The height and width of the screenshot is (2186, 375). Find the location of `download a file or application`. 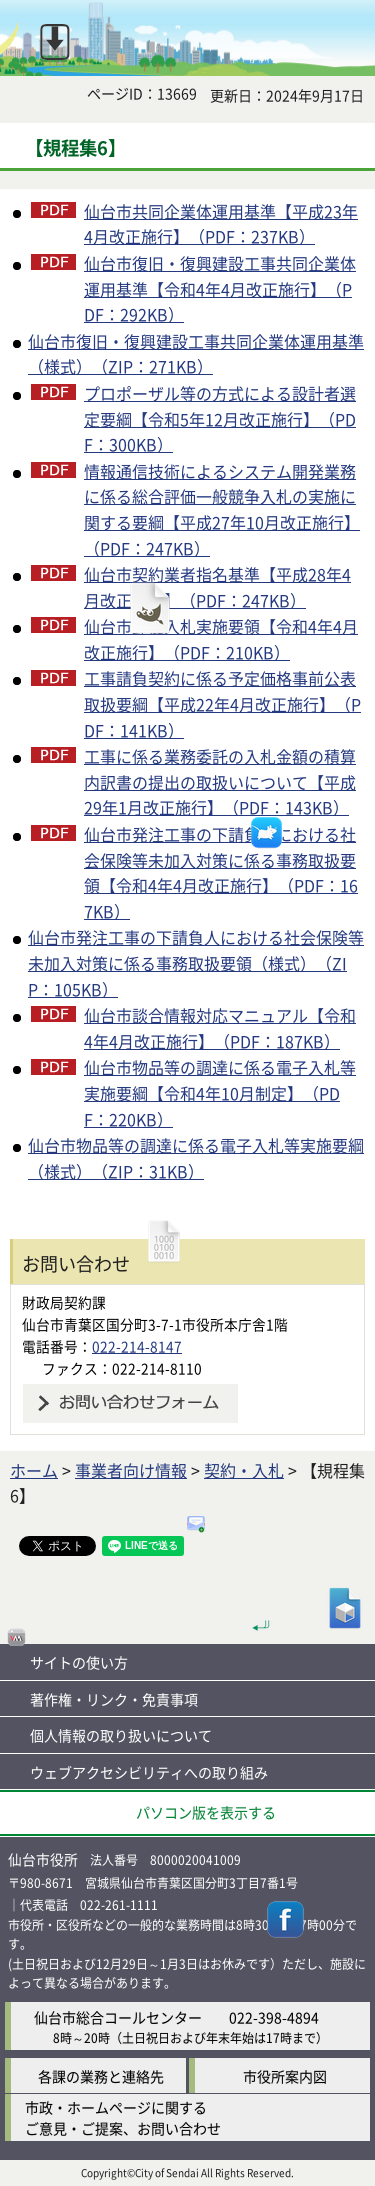

download a file or application is located at coordinates (56, 42).